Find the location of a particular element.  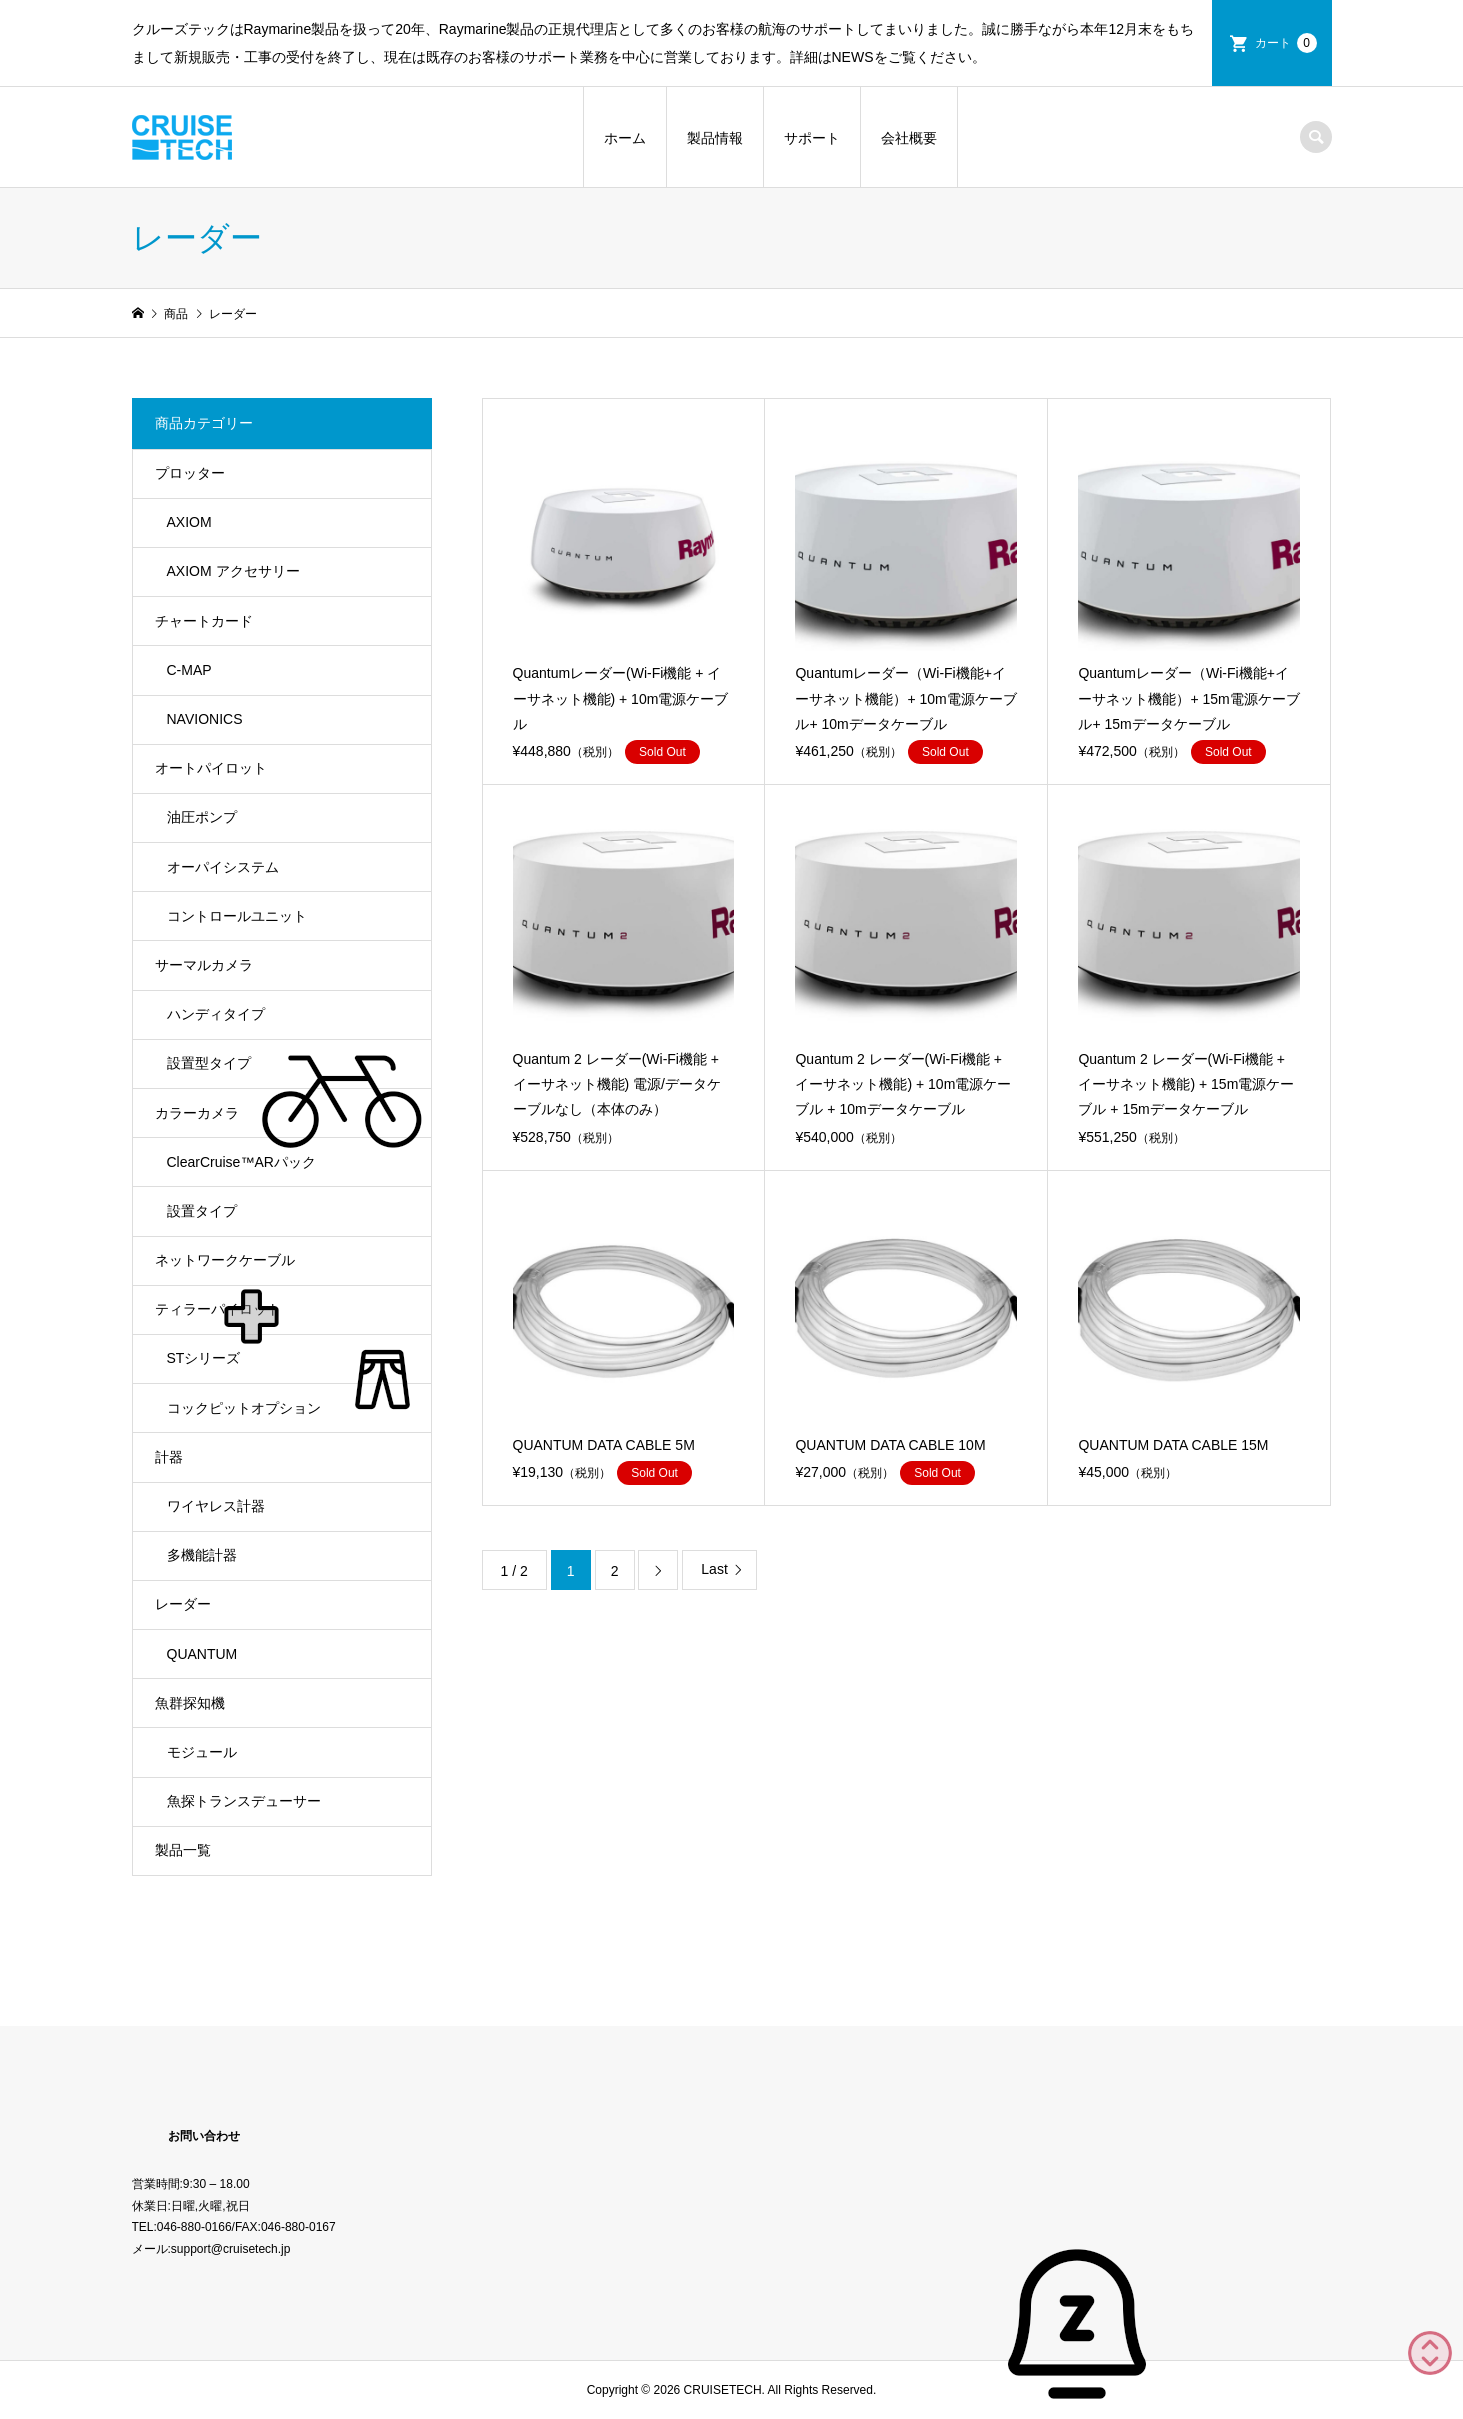

access health or medical information is located at coordinates (251, 1316).